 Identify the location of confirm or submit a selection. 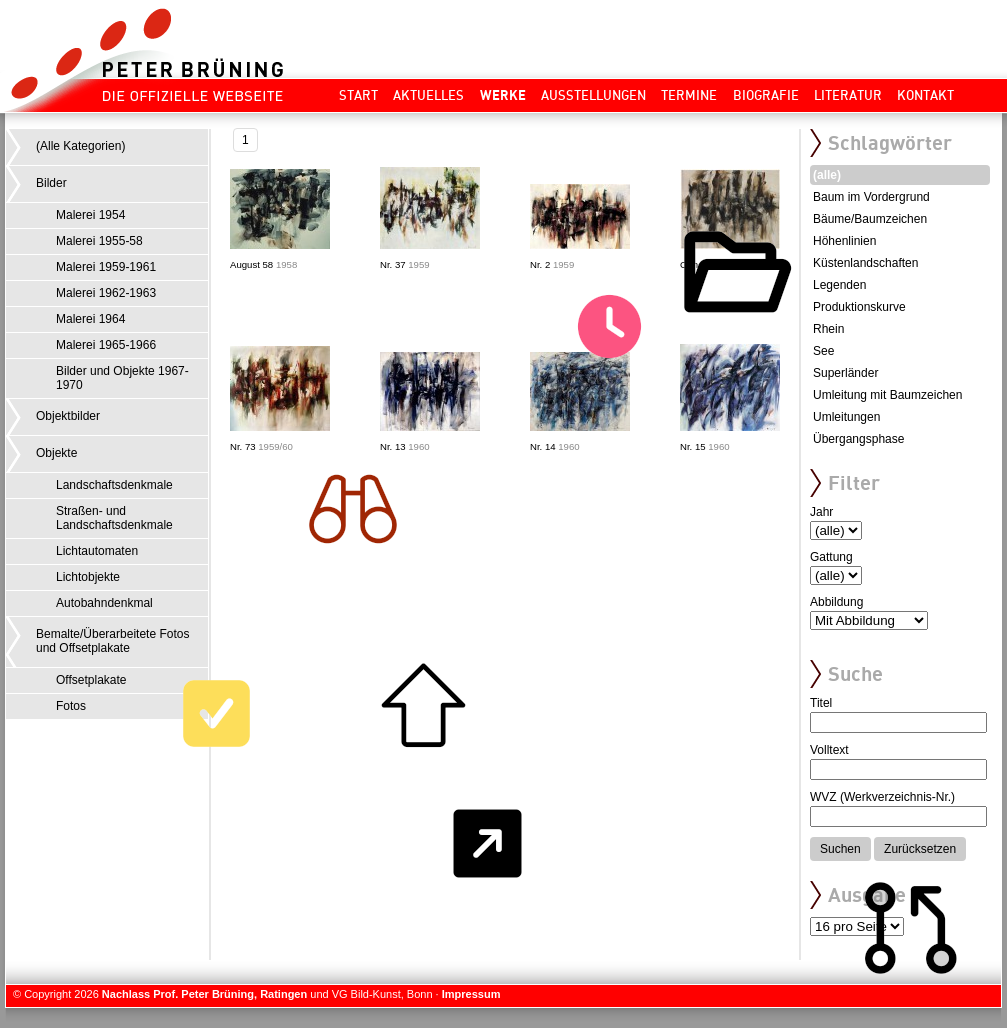
(216, 713).